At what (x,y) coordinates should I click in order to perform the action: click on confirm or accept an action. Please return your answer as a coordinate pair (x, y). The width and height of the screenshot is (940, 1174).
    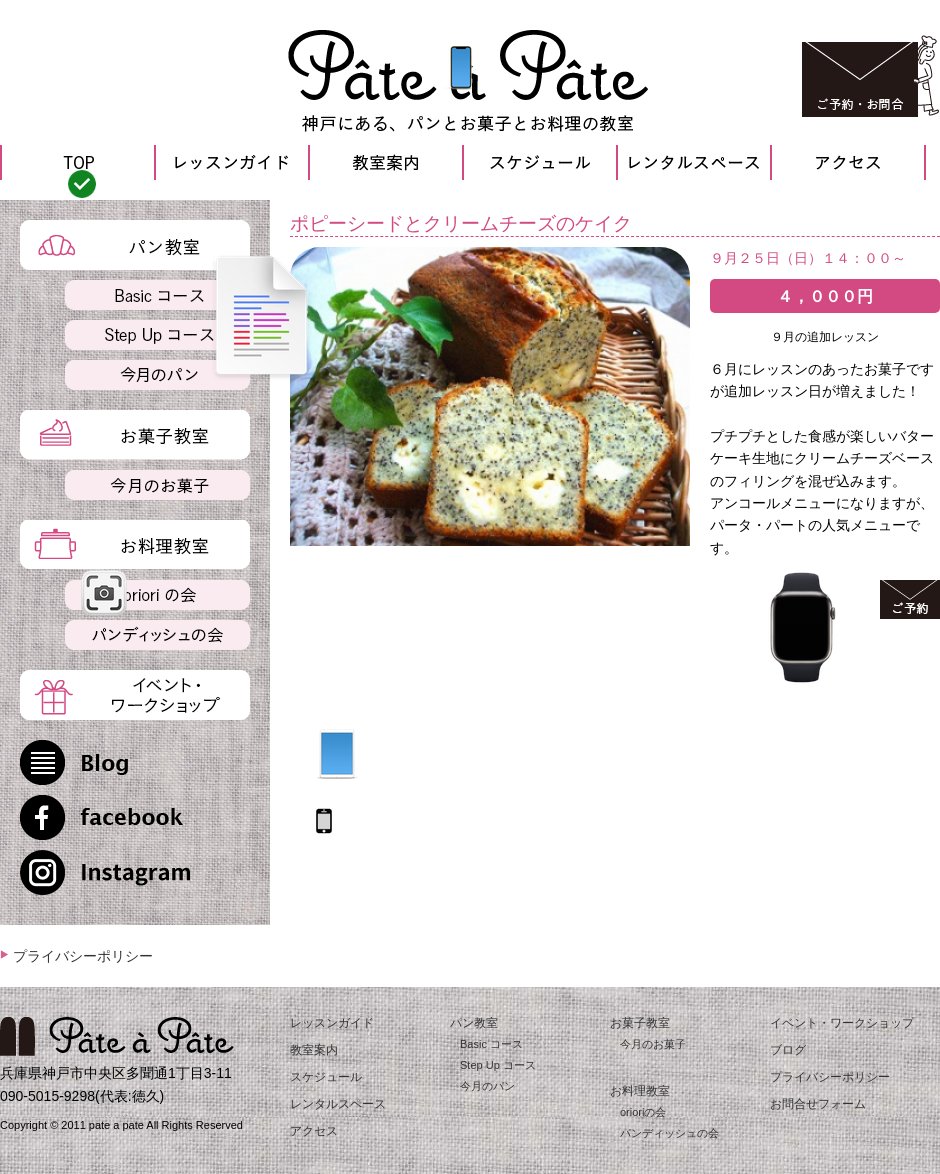
    Looking at the image, I should click on (82, 184).